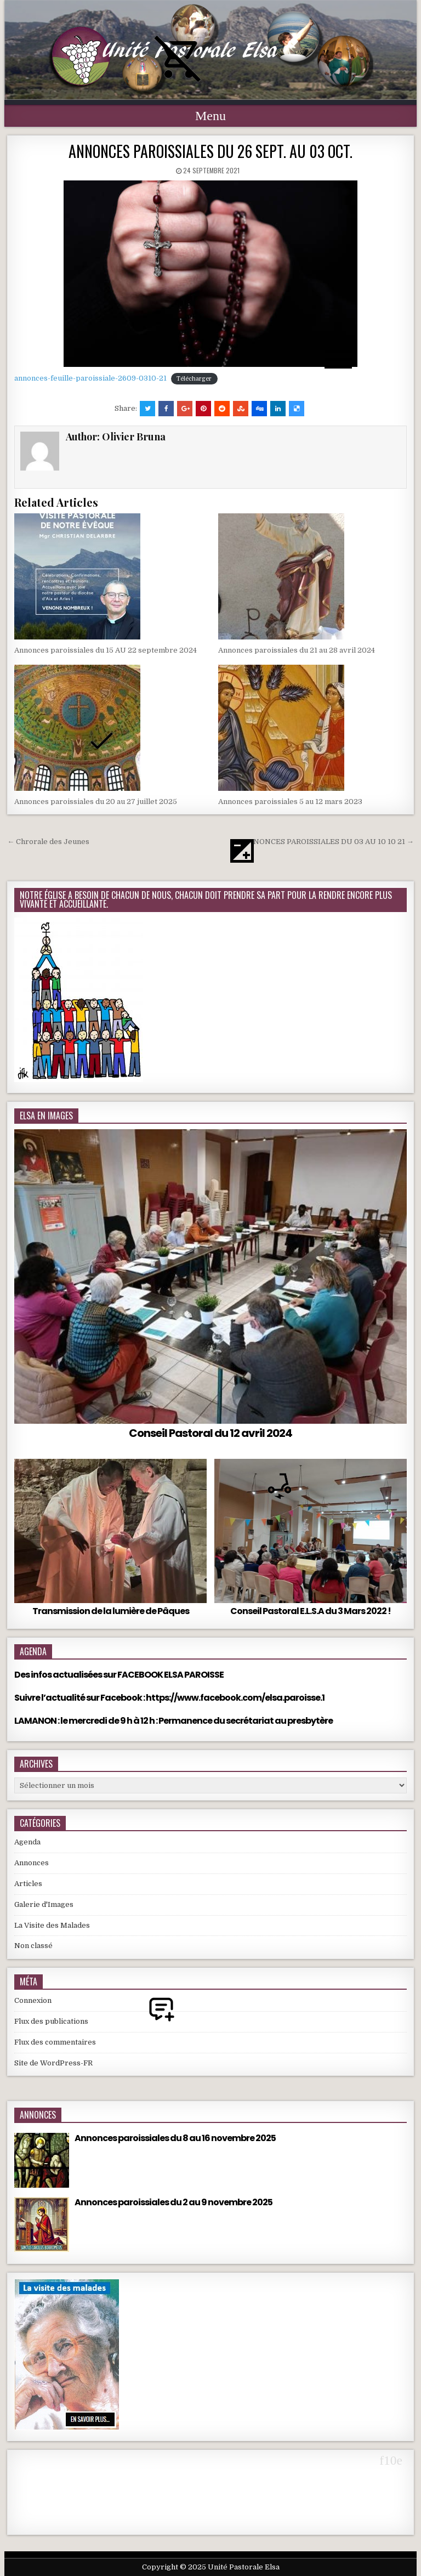 The width and height of the screenshot is (421, 2576). I want to click on find nearby electric scooter rentals, so click(280, 1486).